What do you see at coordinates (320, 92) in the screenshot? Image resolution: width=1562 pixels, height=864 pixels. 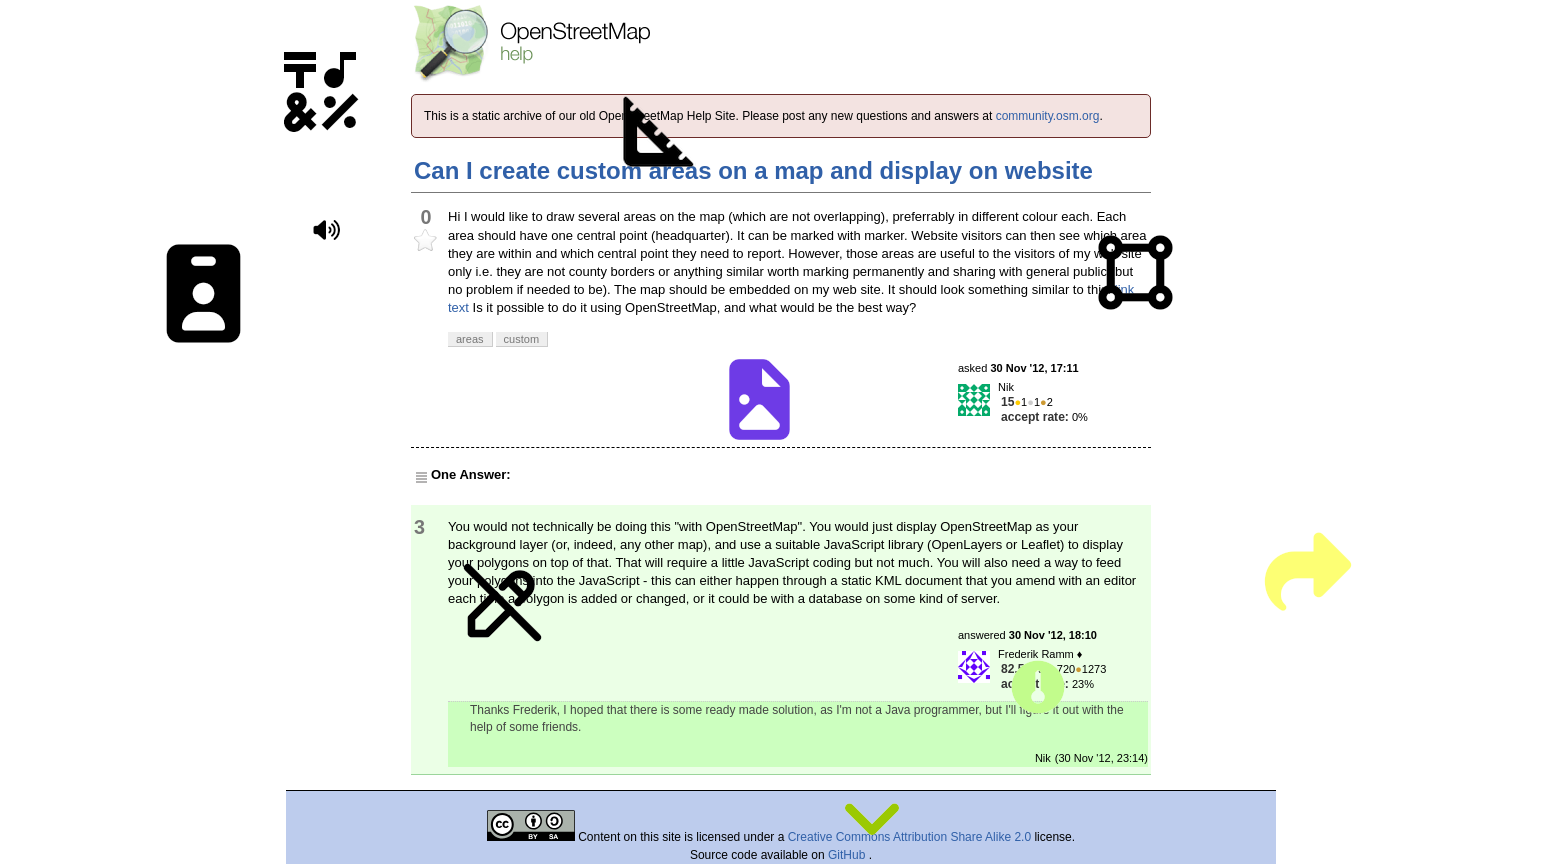 I see `access emoji and special characters` at bounding box center [320, 92].